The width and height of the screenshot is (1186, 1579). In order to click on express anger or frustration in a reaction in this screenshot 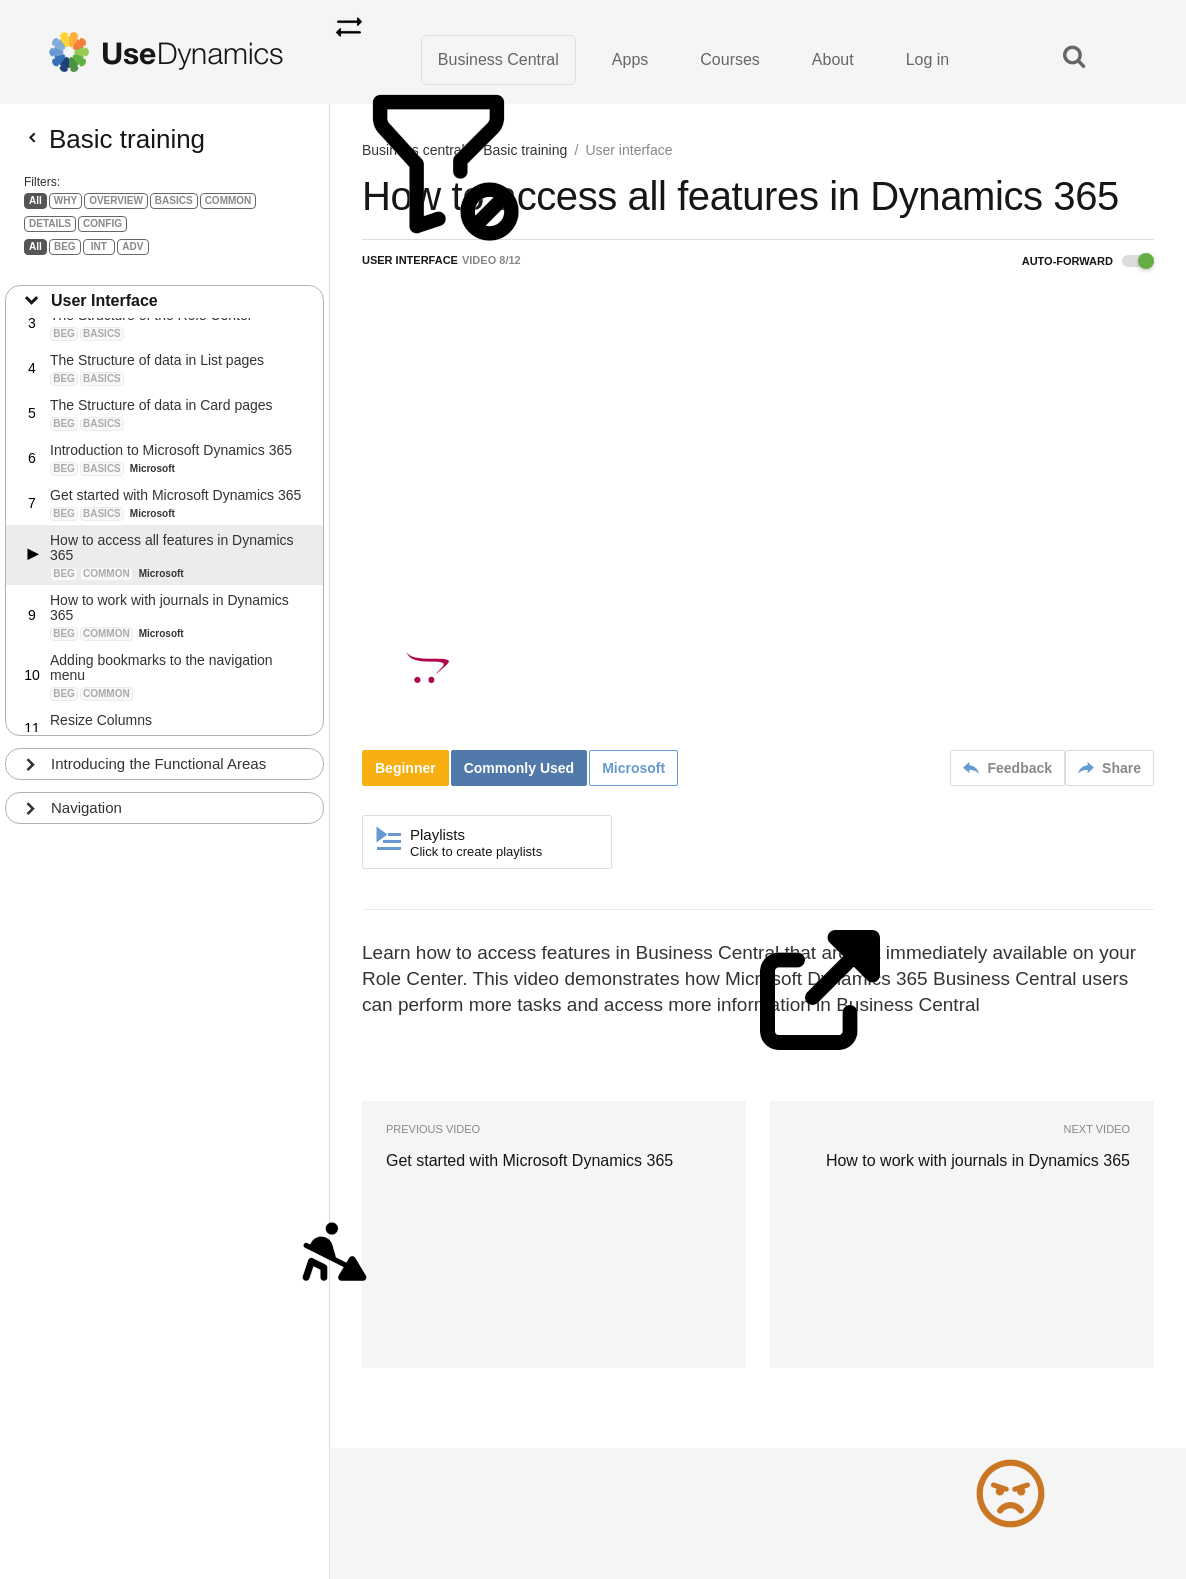, I will do `click(1010, 1493)`.